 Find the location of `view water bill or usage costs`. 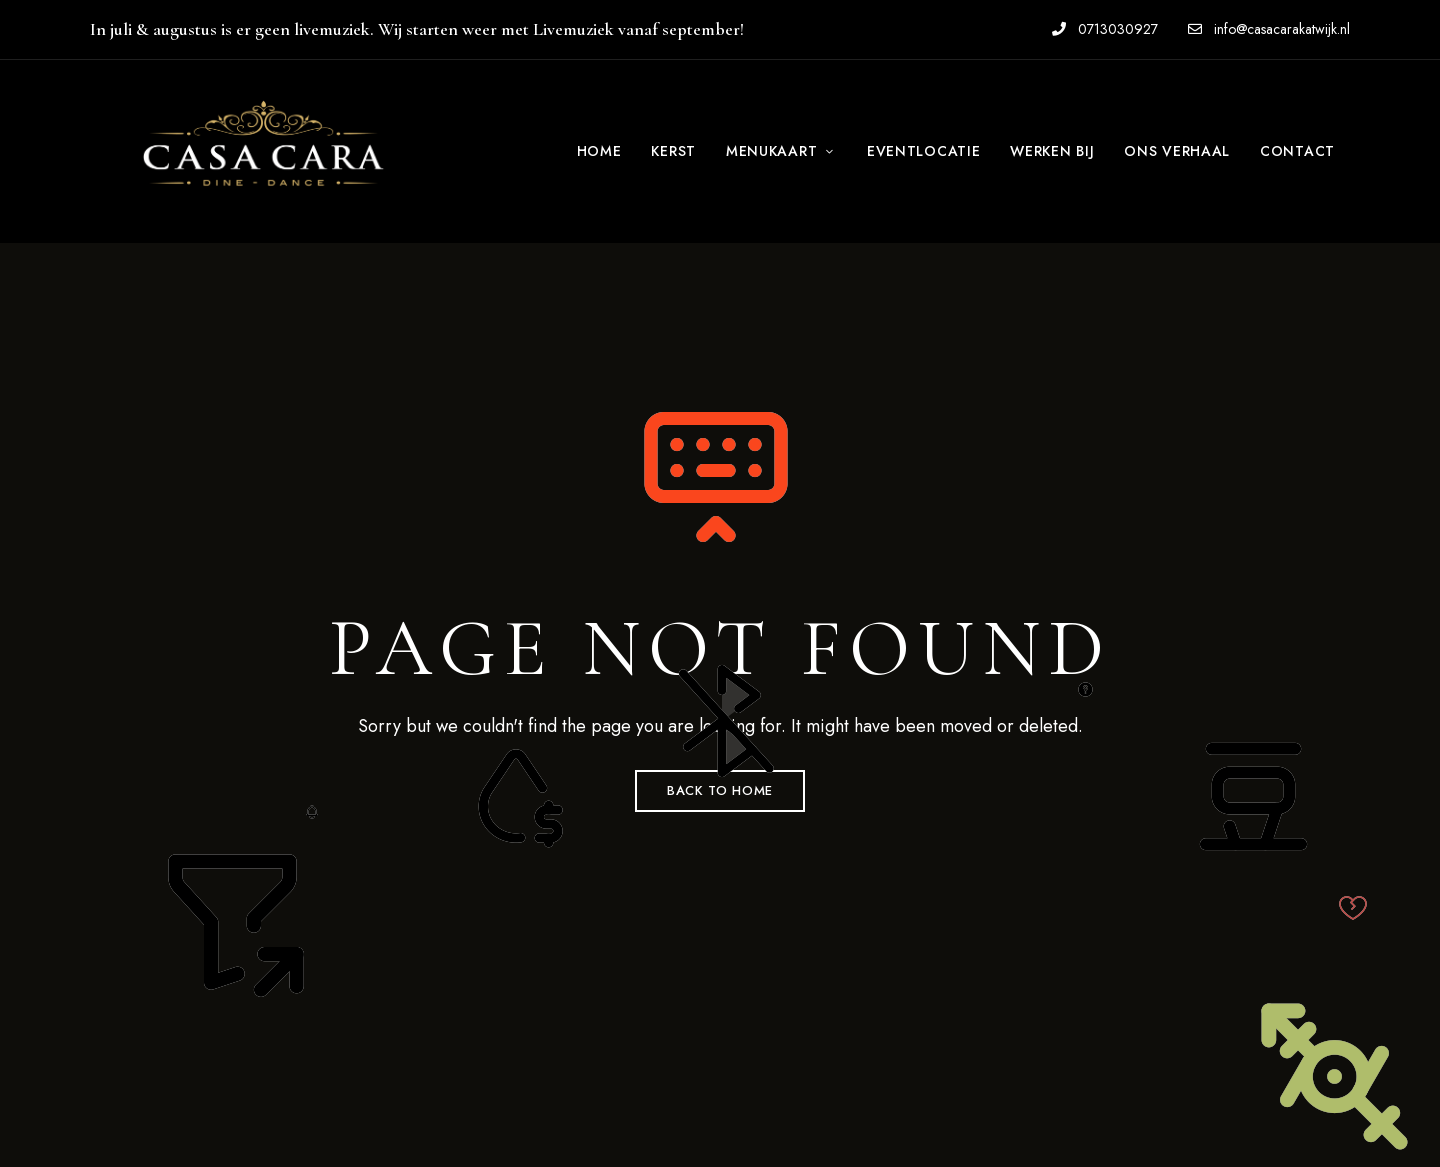

view water bill or usage costs is located at coordinates (516, 796).